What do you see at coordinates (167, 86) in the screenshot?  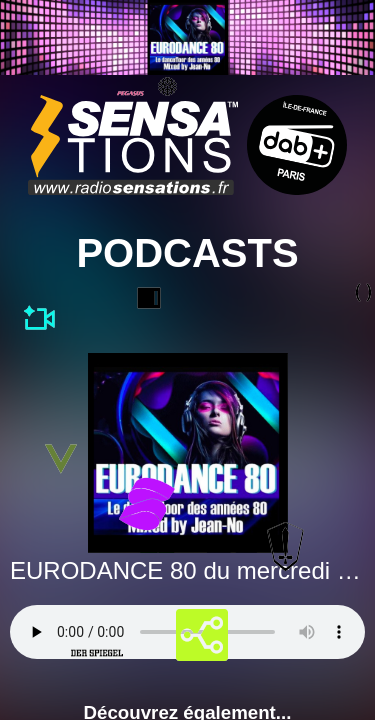 I see `Picard Surgelés brand logo` at bounding box center [167, 86].